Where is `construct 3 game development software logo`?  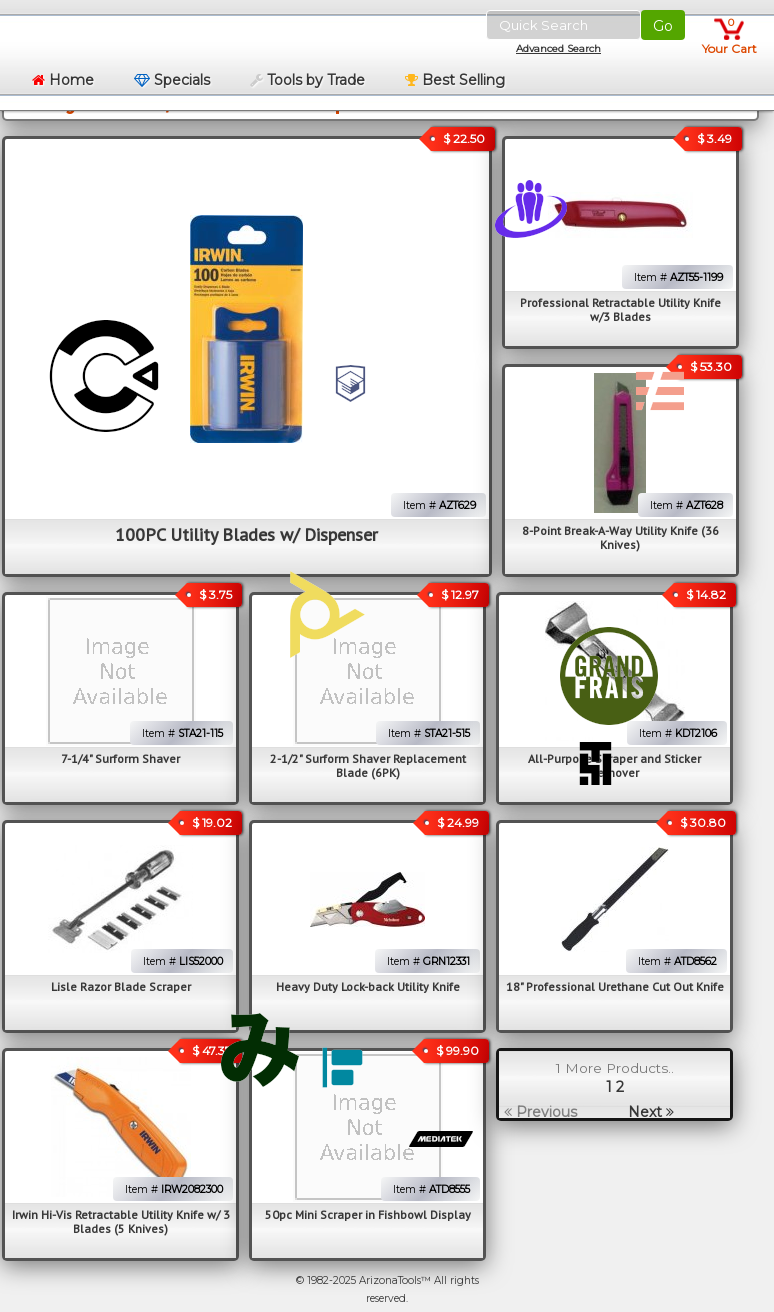
construct 3 game development software logo is located at coordinates (104, 376).